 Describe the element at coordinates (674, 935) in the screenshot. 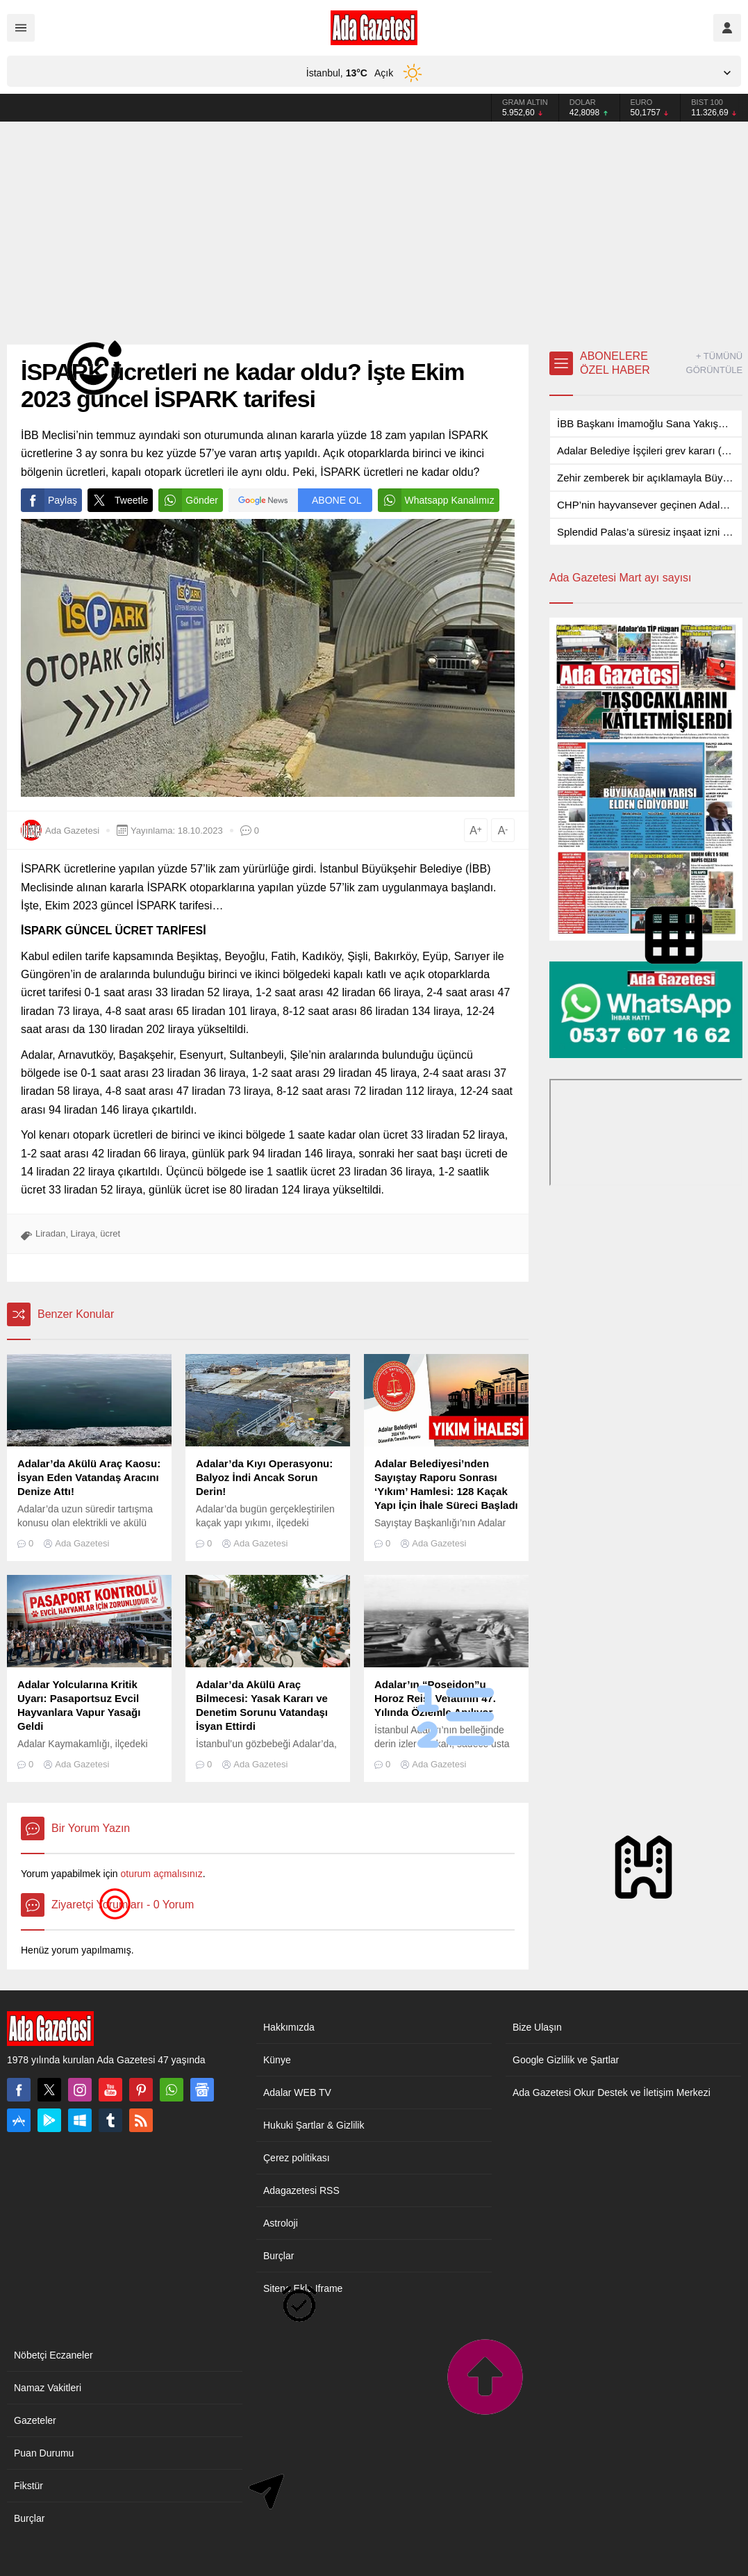

I see `view data in grid or table format` at that location.